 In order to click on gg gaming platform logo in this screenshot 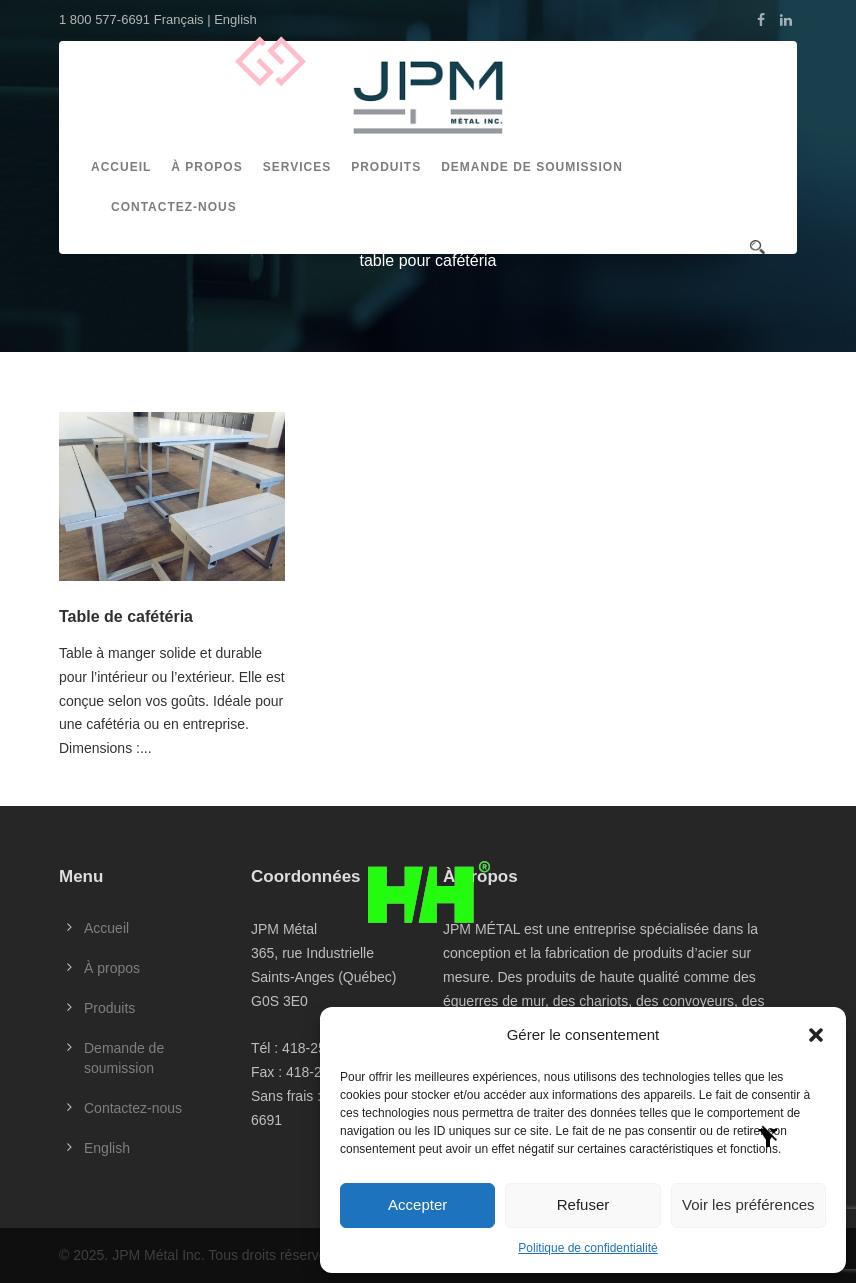, I will do `click(270, 61)`.